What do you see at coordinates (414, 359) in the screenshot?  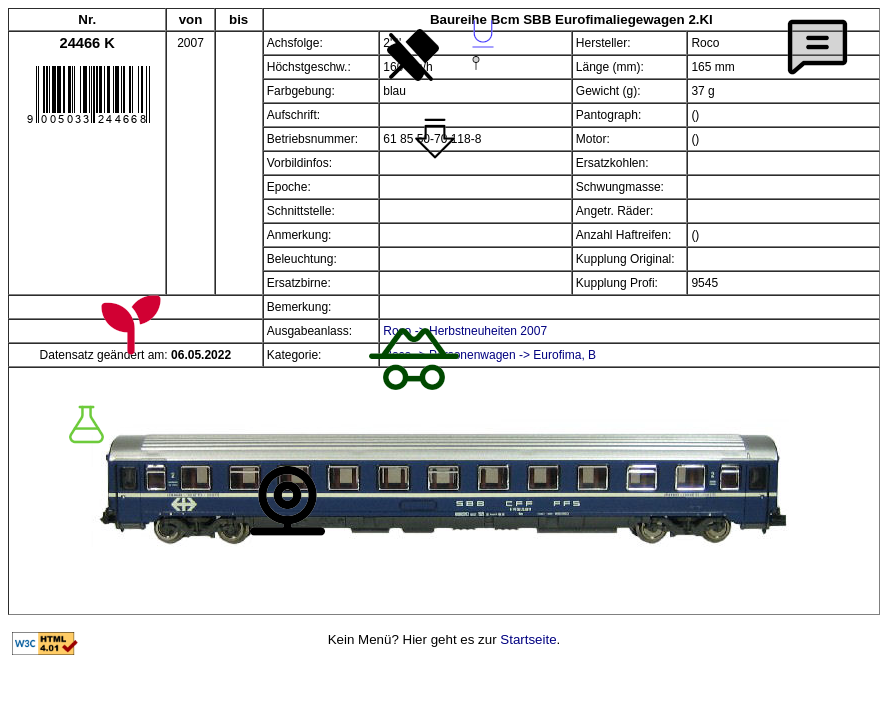 I see `enable incognito or private browsing mode` at bounding box center [414, 359].